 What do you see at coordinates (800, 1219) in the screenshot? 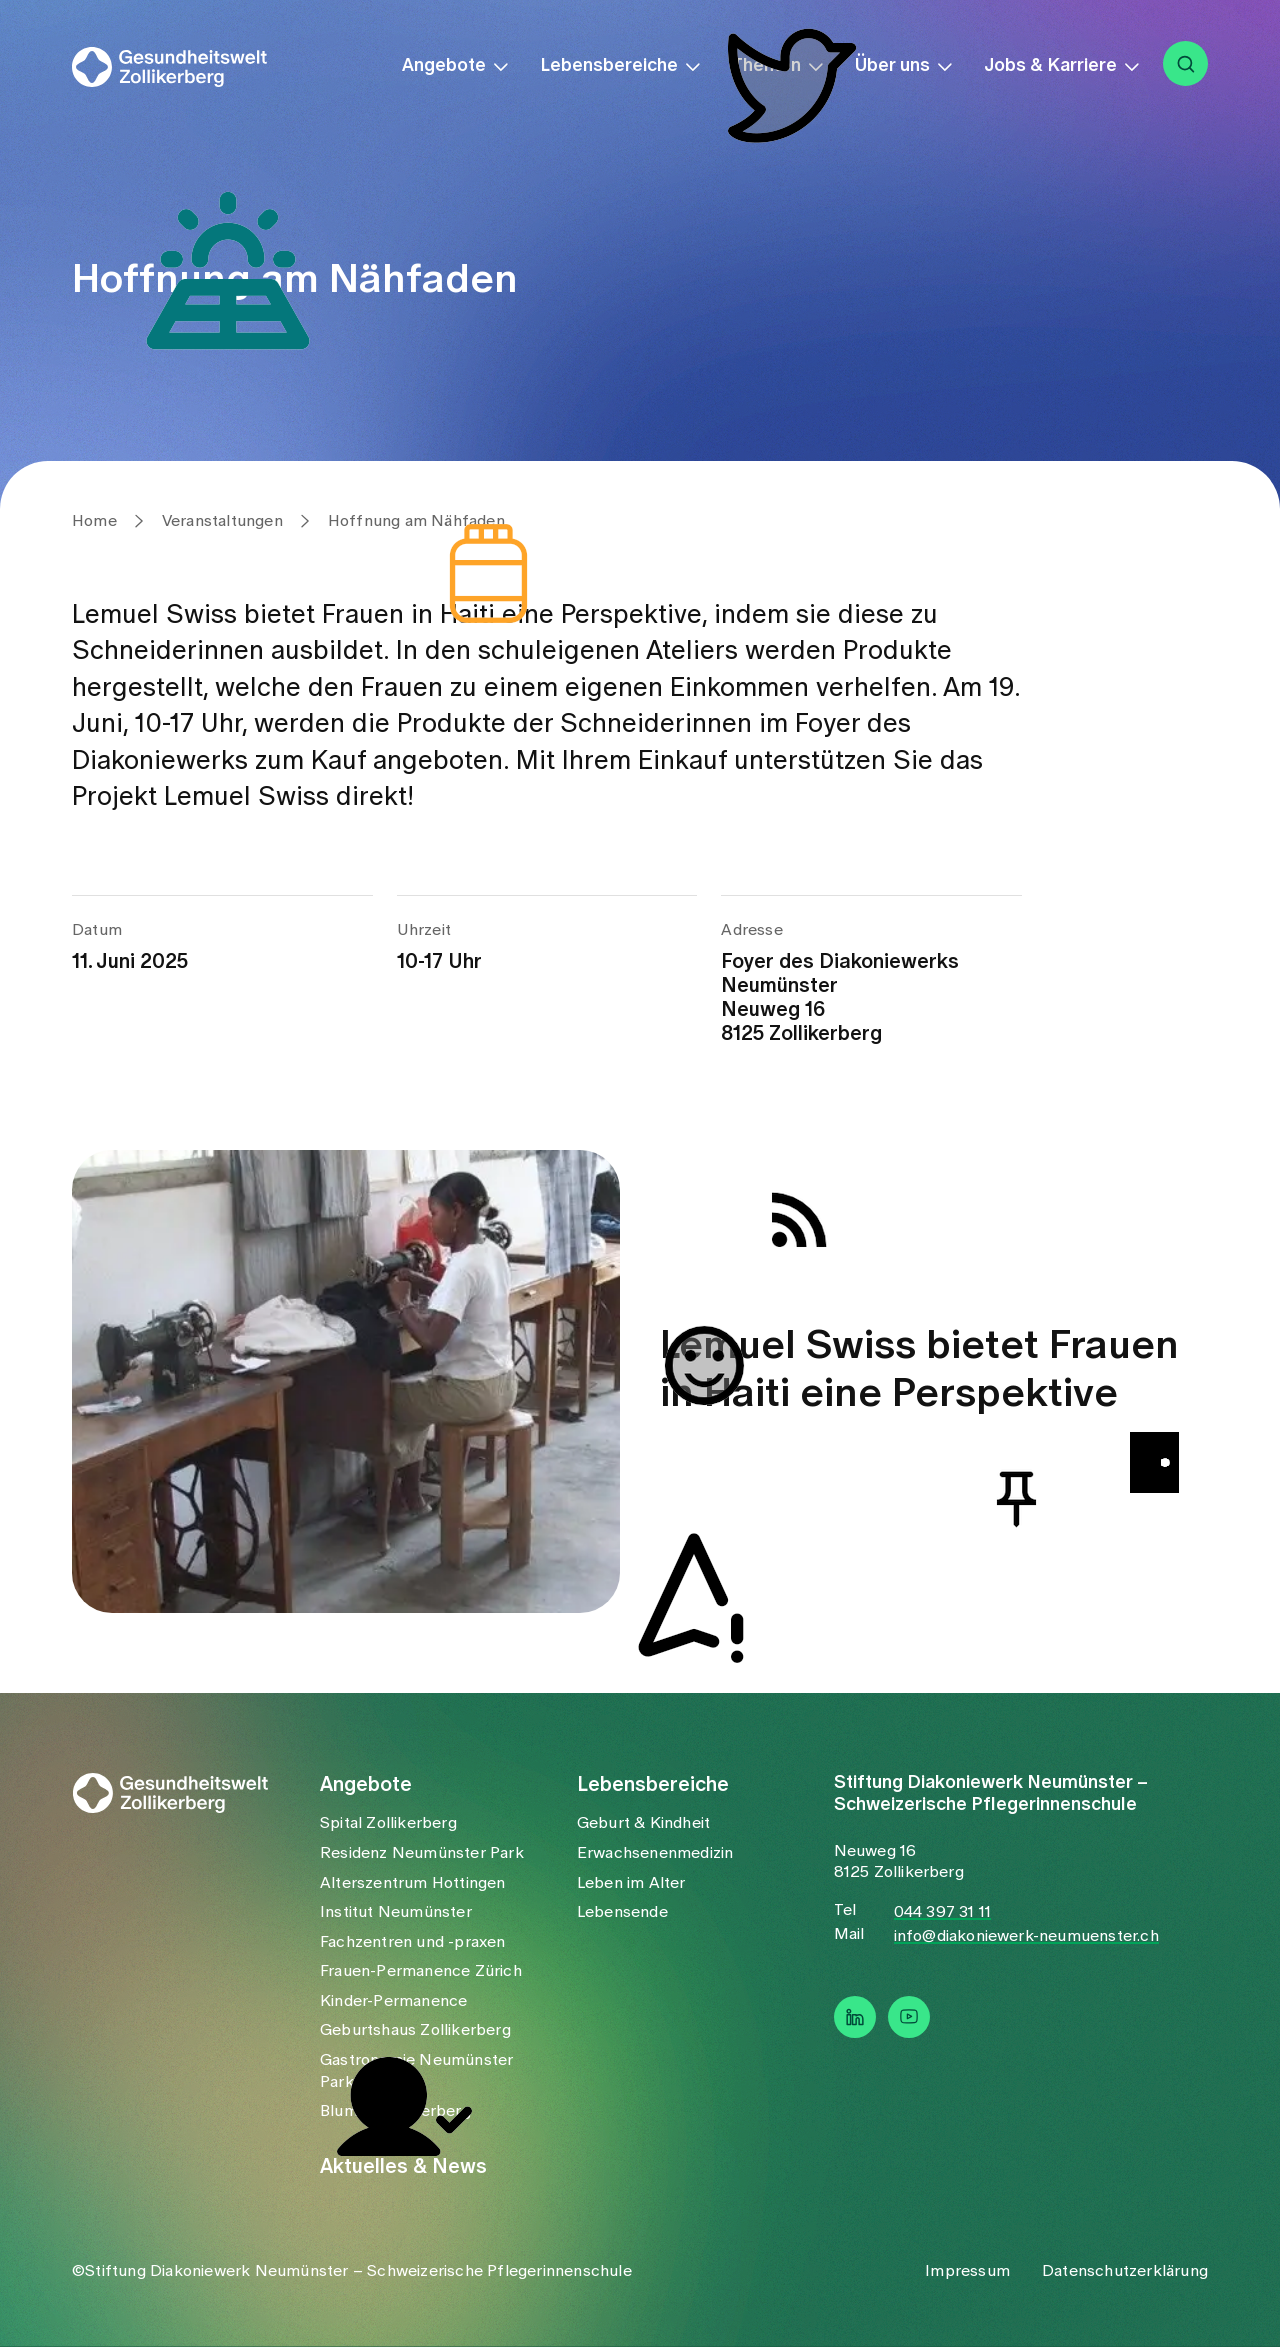
I see `subscribe to RSS feed` at bounding box center [800, 1219].